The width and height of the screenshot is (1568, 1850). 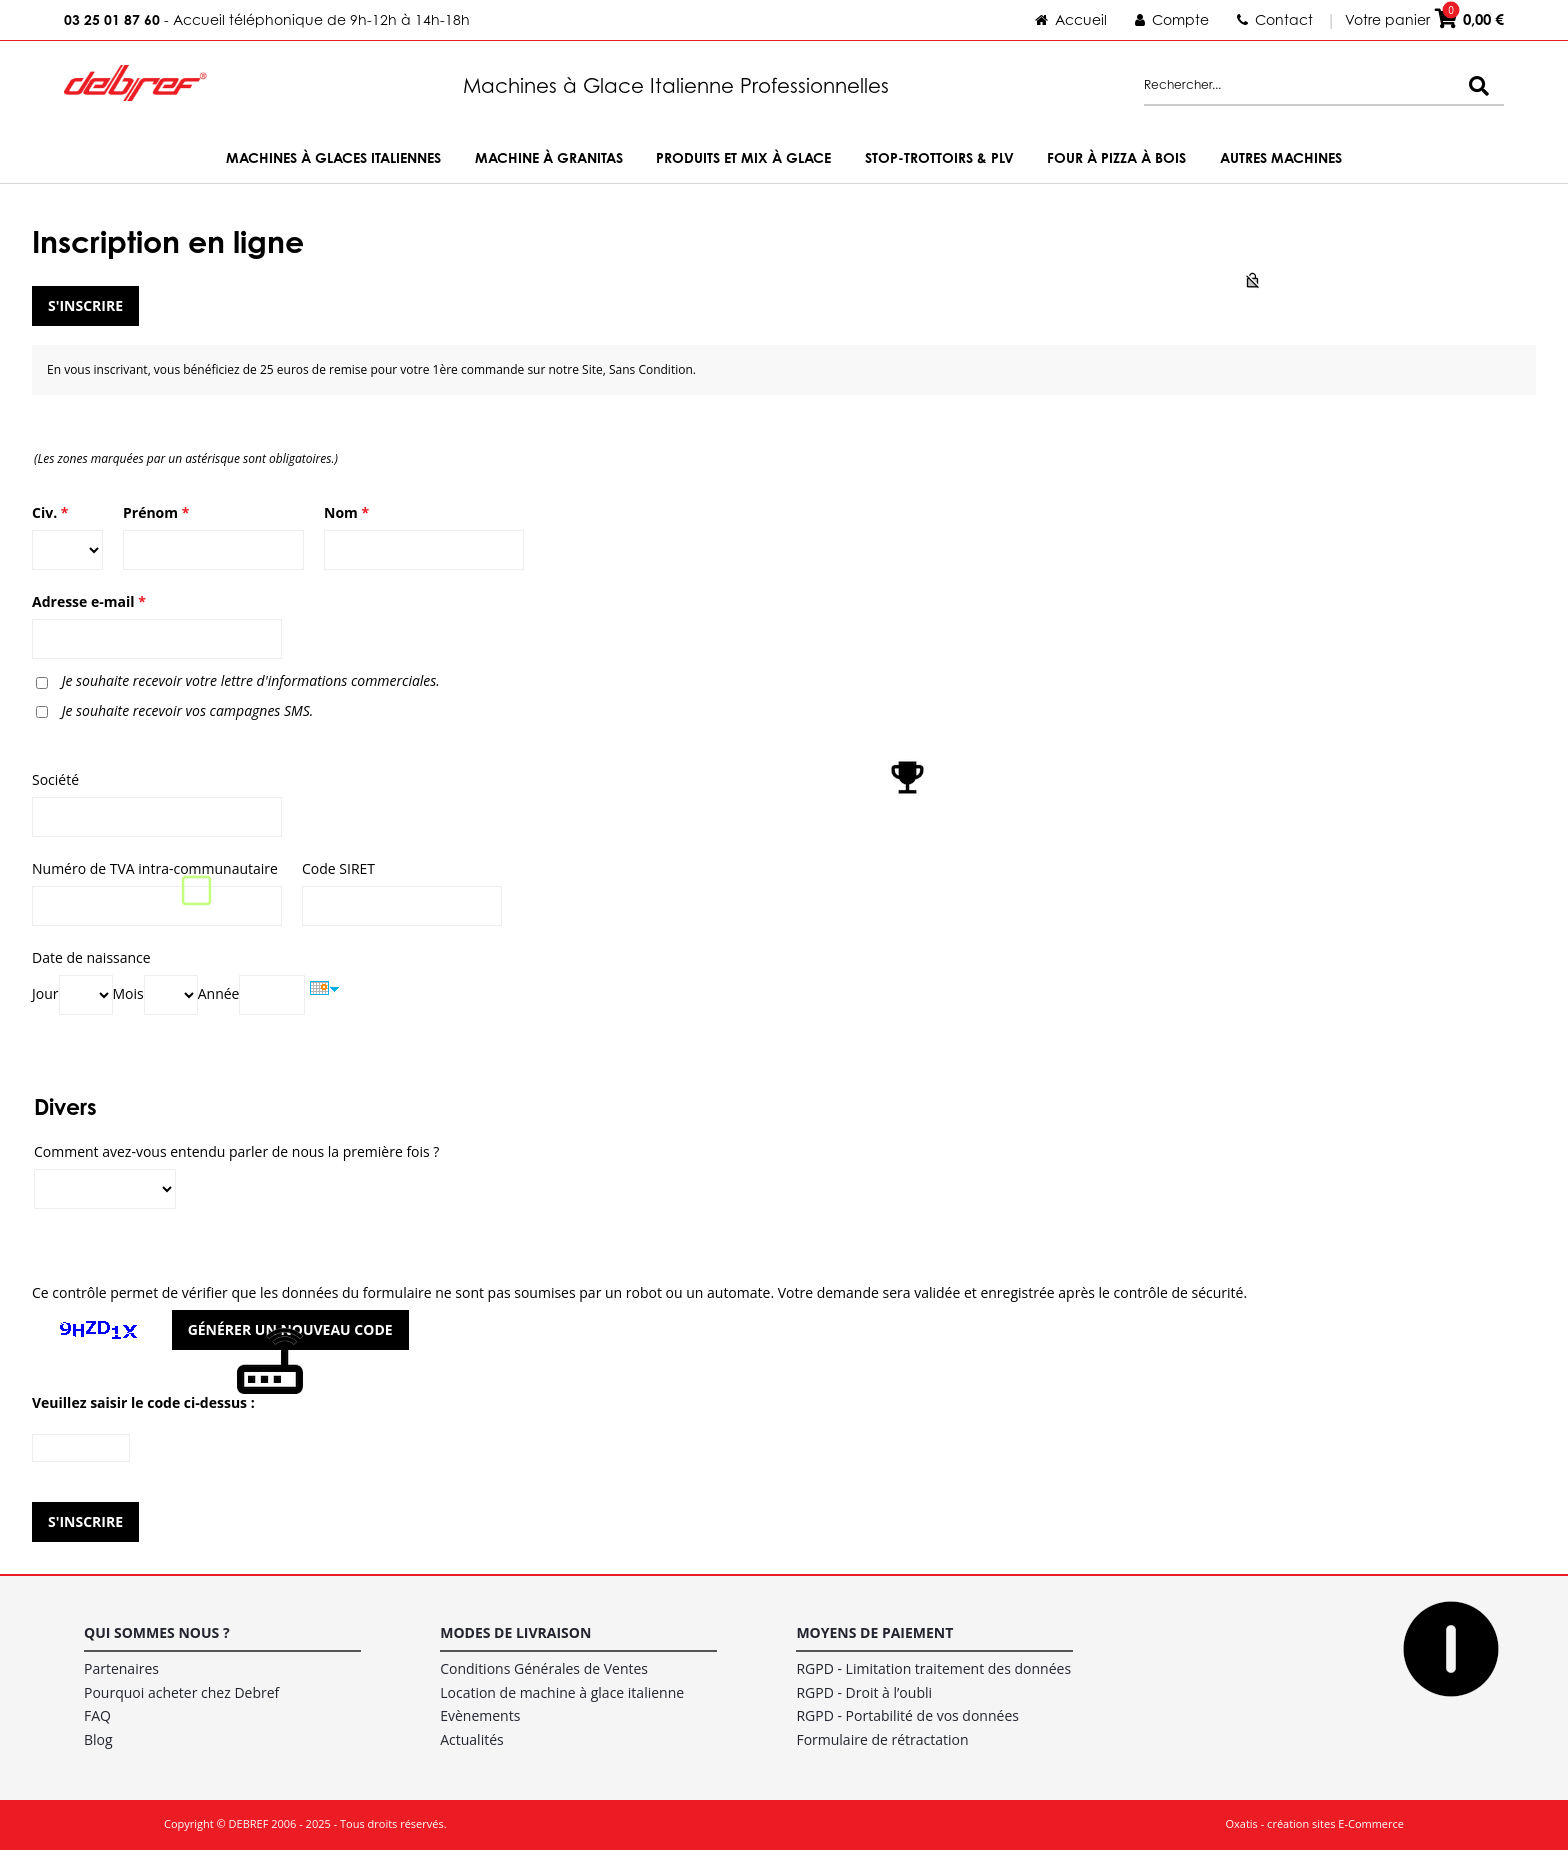 I want to click on select or deselect an item, so click(x=196, y=890).